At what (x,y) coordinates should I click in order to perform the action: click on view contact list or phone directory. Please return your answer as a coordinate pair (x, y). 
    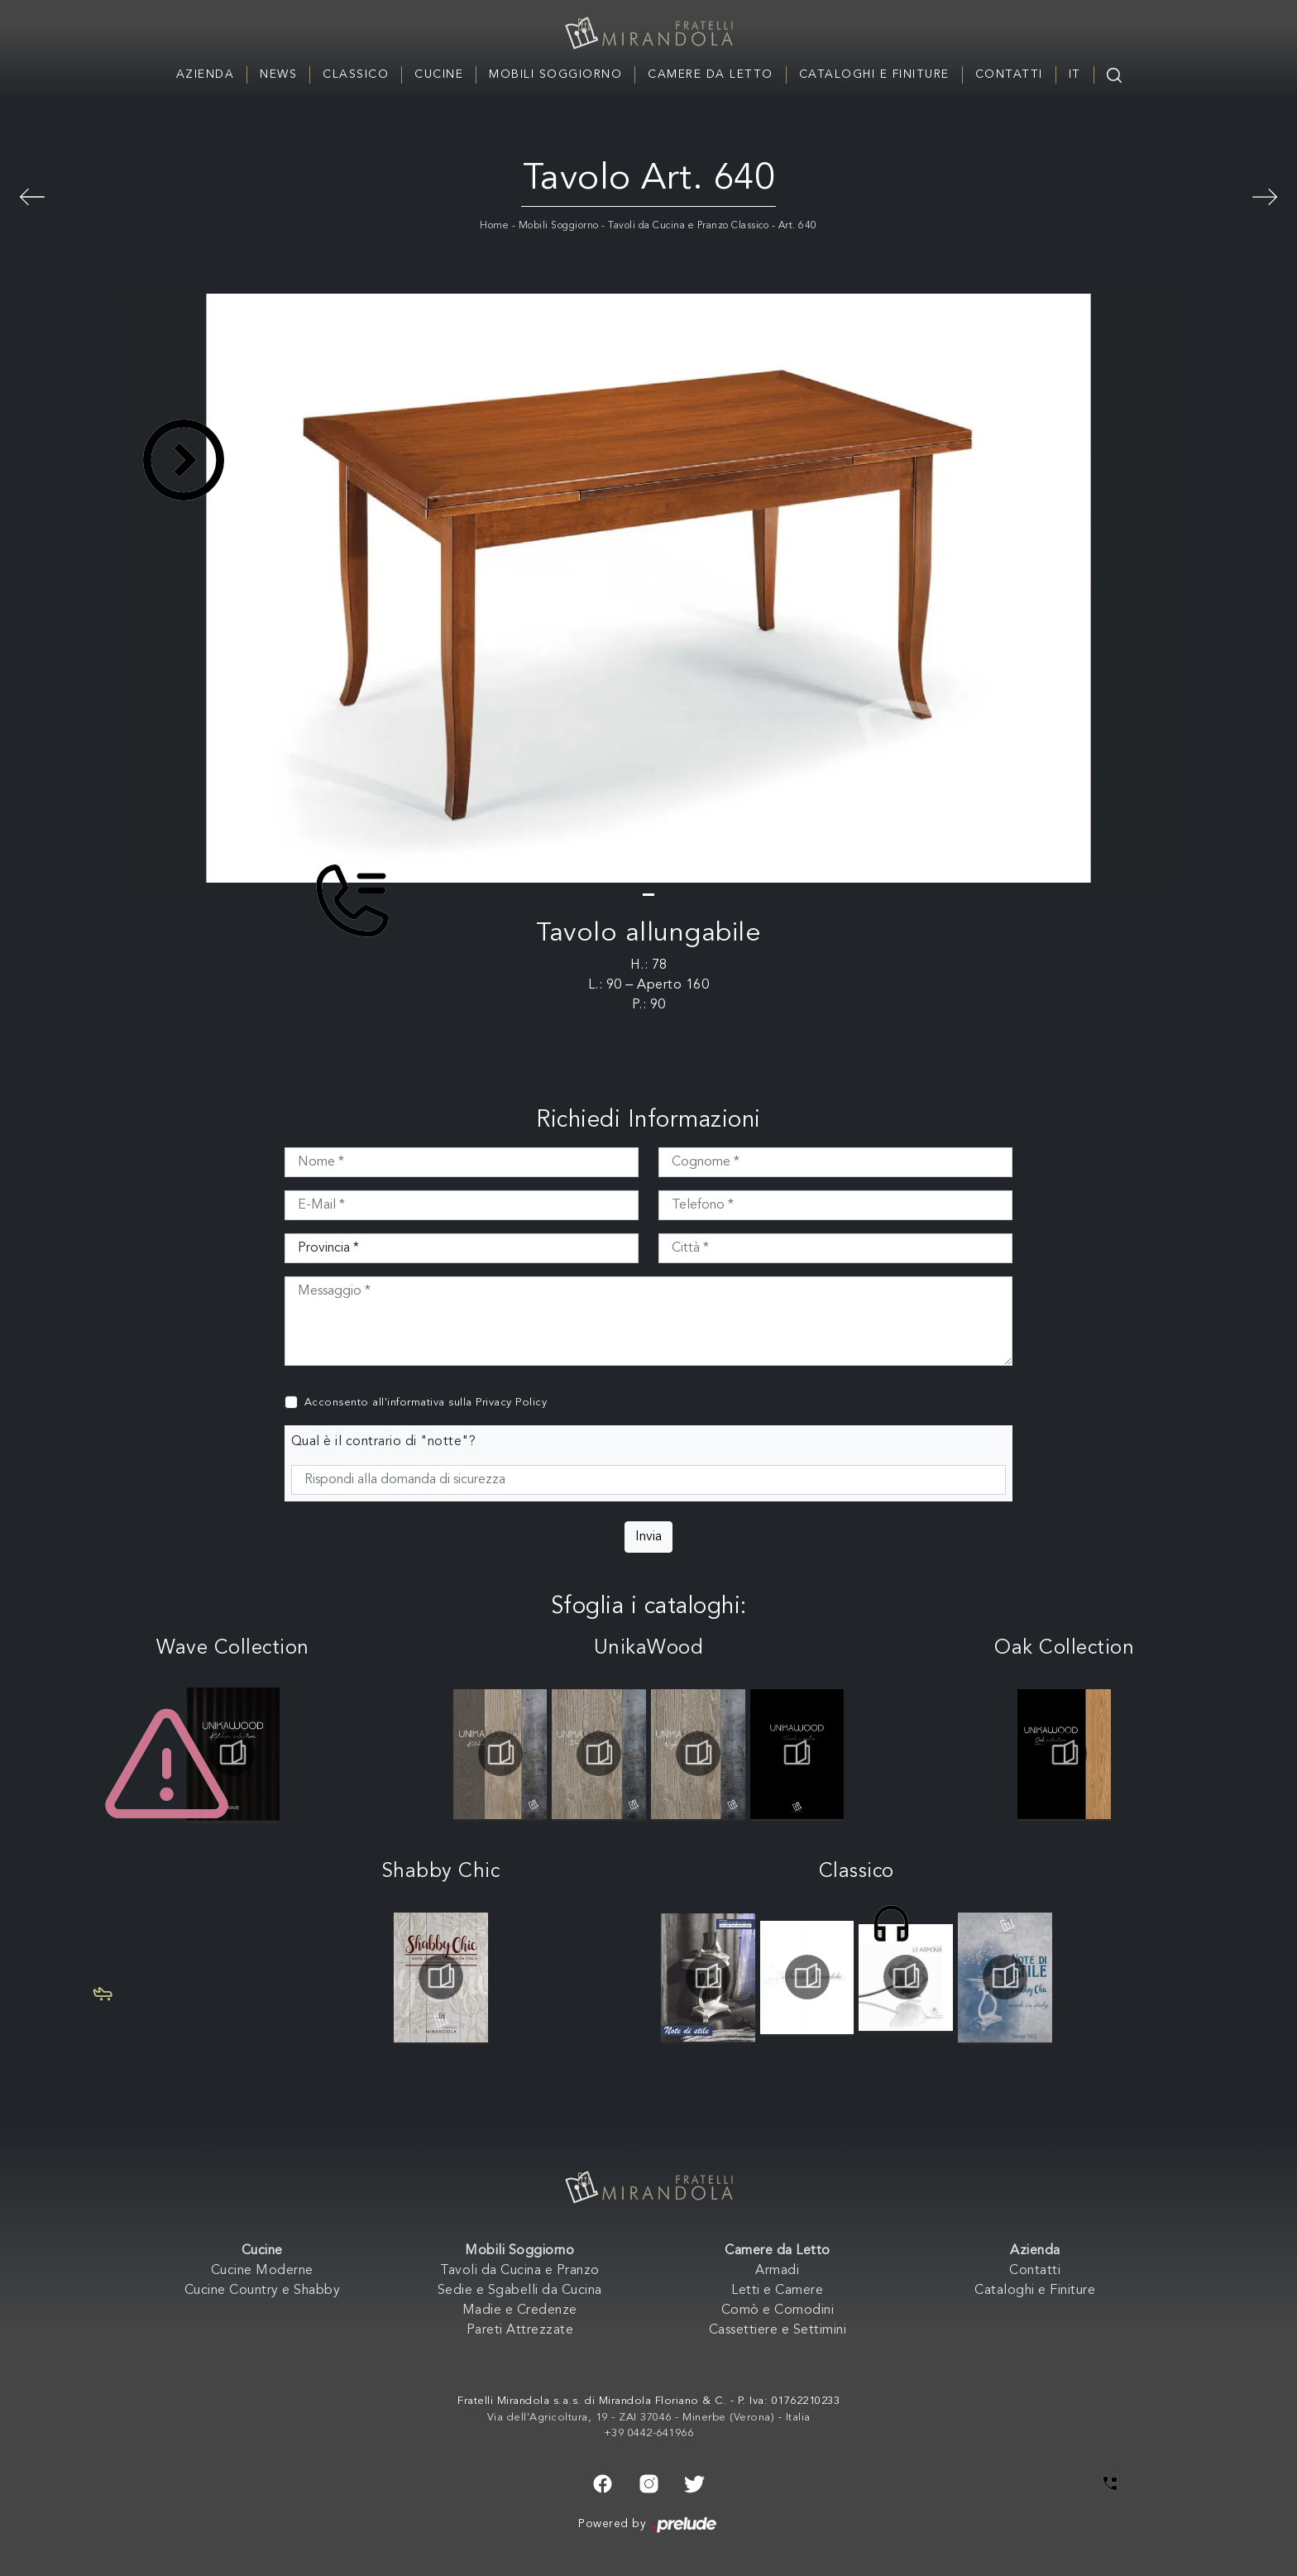
    Looking at the image, I should click on (354, 899).